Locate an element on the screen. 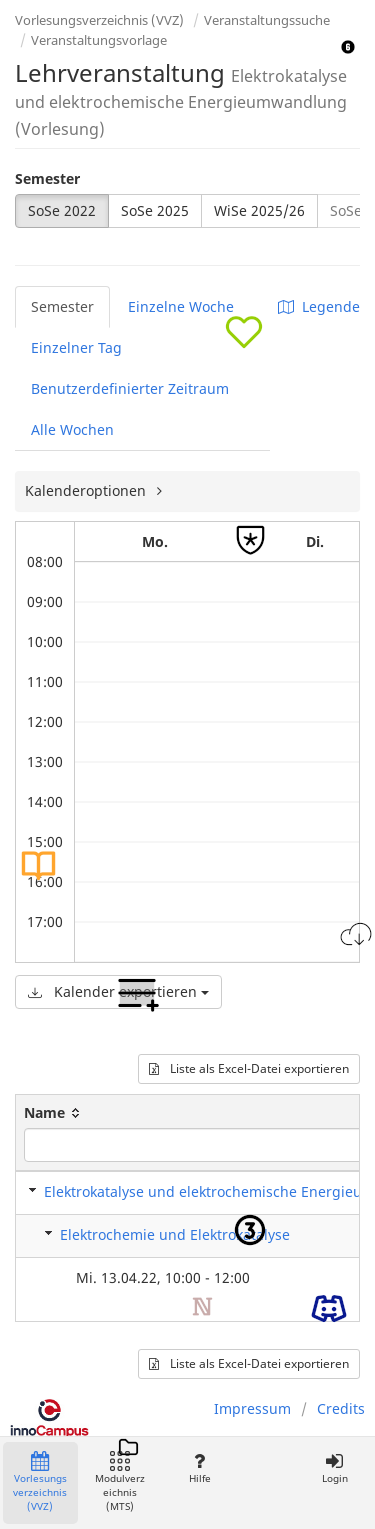  indicates premium or verified security status is located at coordinates (250, 538).